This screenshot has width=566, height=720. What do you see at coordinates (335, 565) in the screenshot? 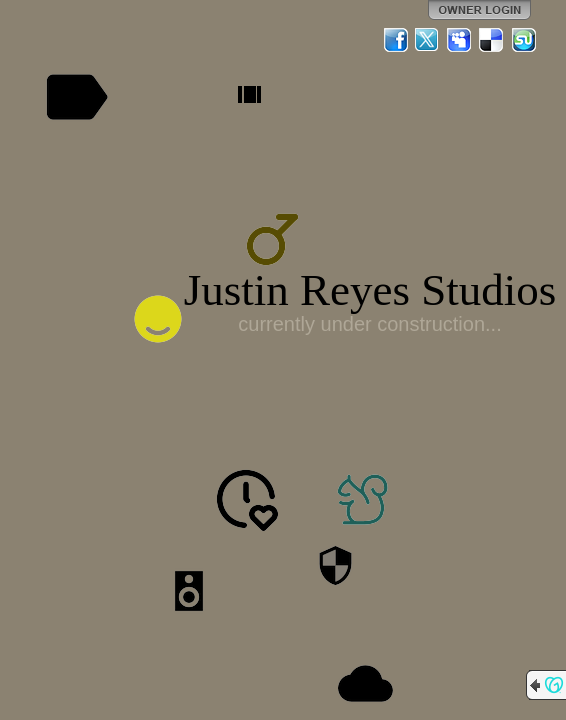
I see `access security settings` at bounding box center [335, 565].